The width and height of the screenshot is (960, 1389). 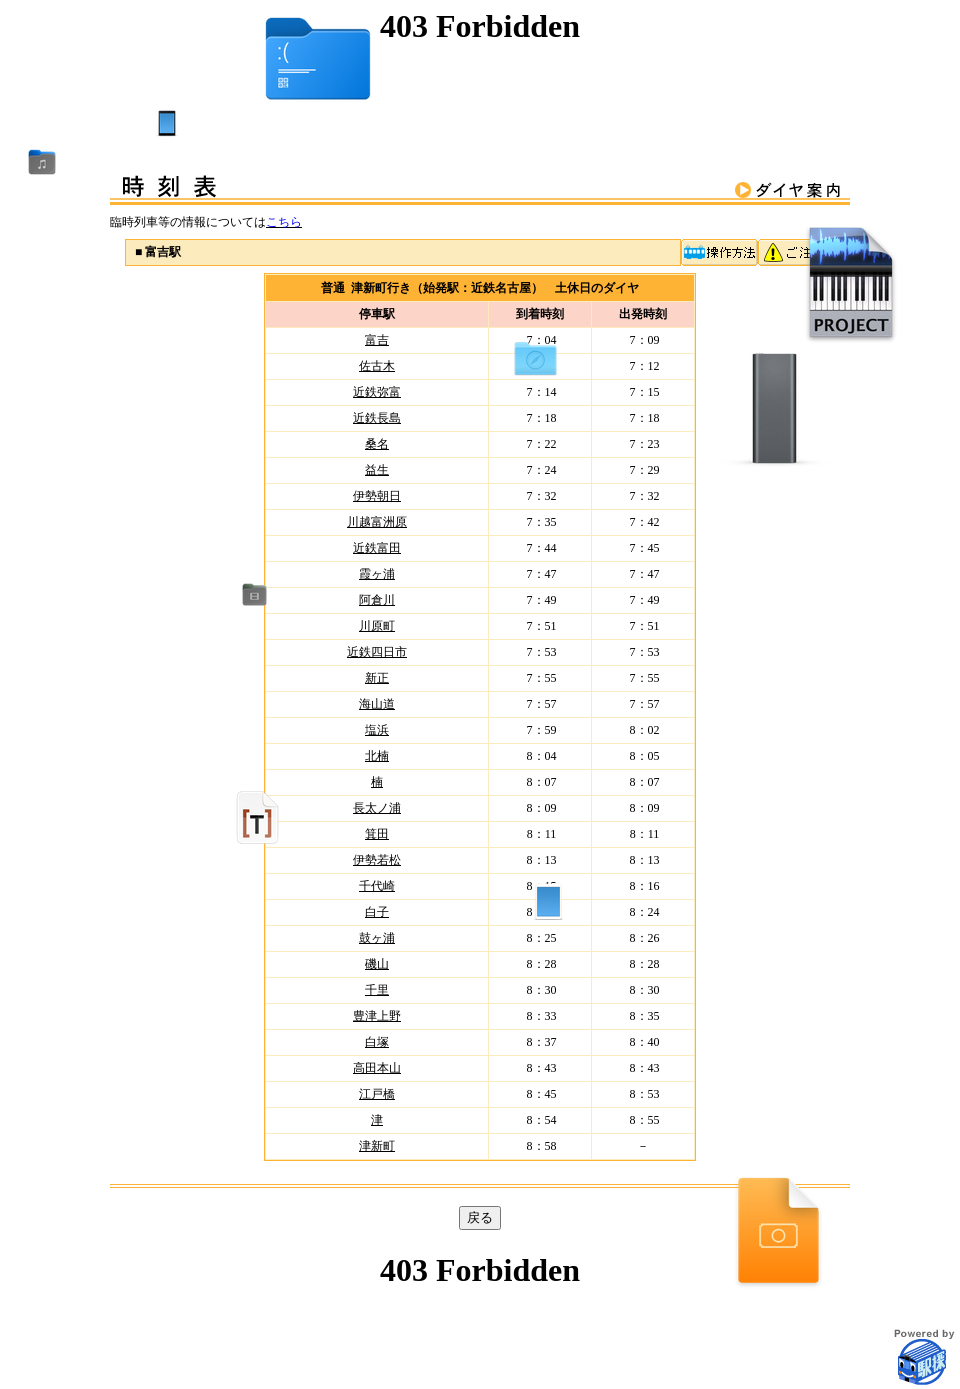 I want to click on open your videos folder, so click(x=254, y=594).